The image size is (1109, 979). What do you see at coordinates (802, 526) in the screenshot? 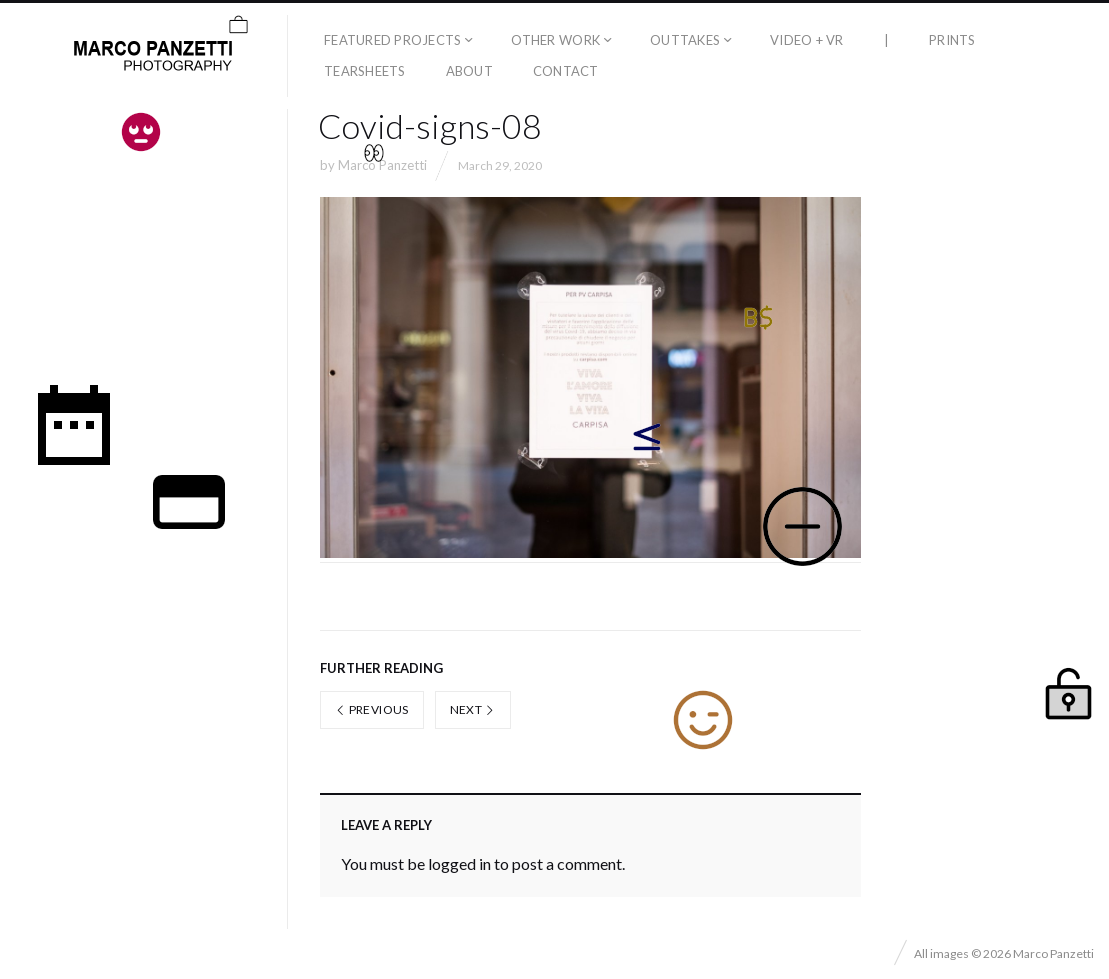
I see `remove an item from a list or cart` at bounding box center [802, 526].